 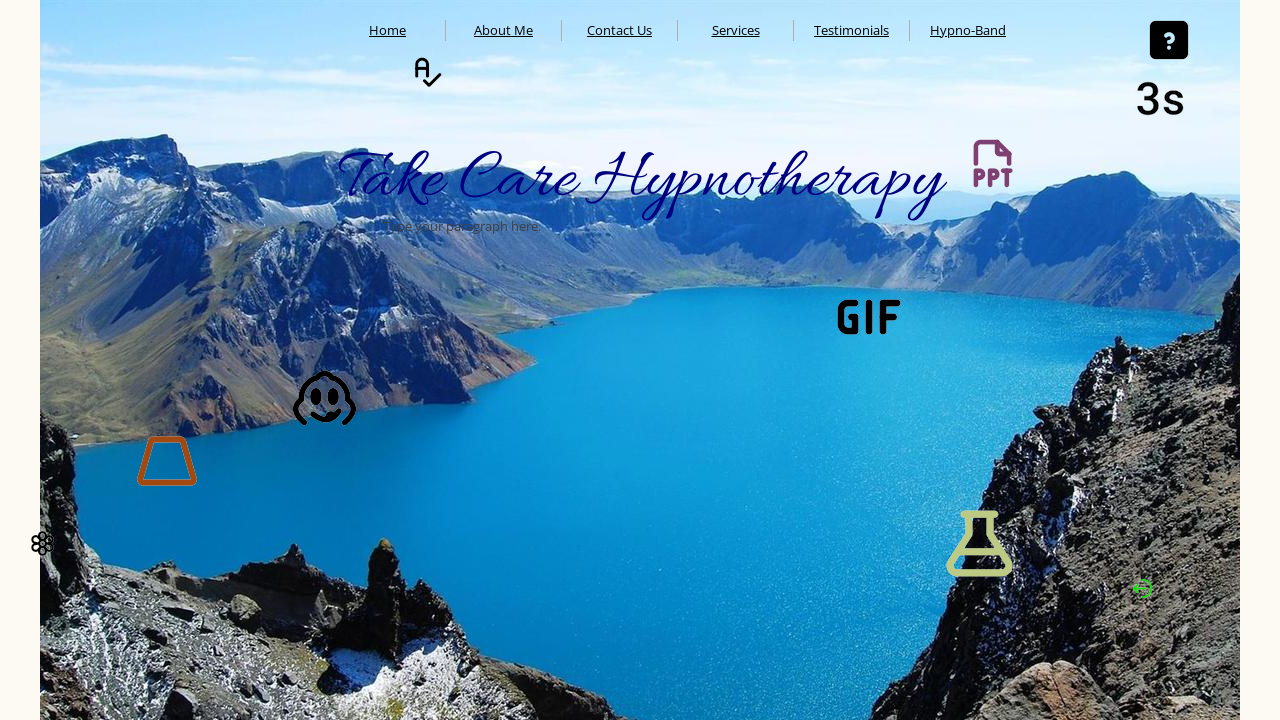 I want to click on PowerPoint file type indicator, so click(x=992, y=163).